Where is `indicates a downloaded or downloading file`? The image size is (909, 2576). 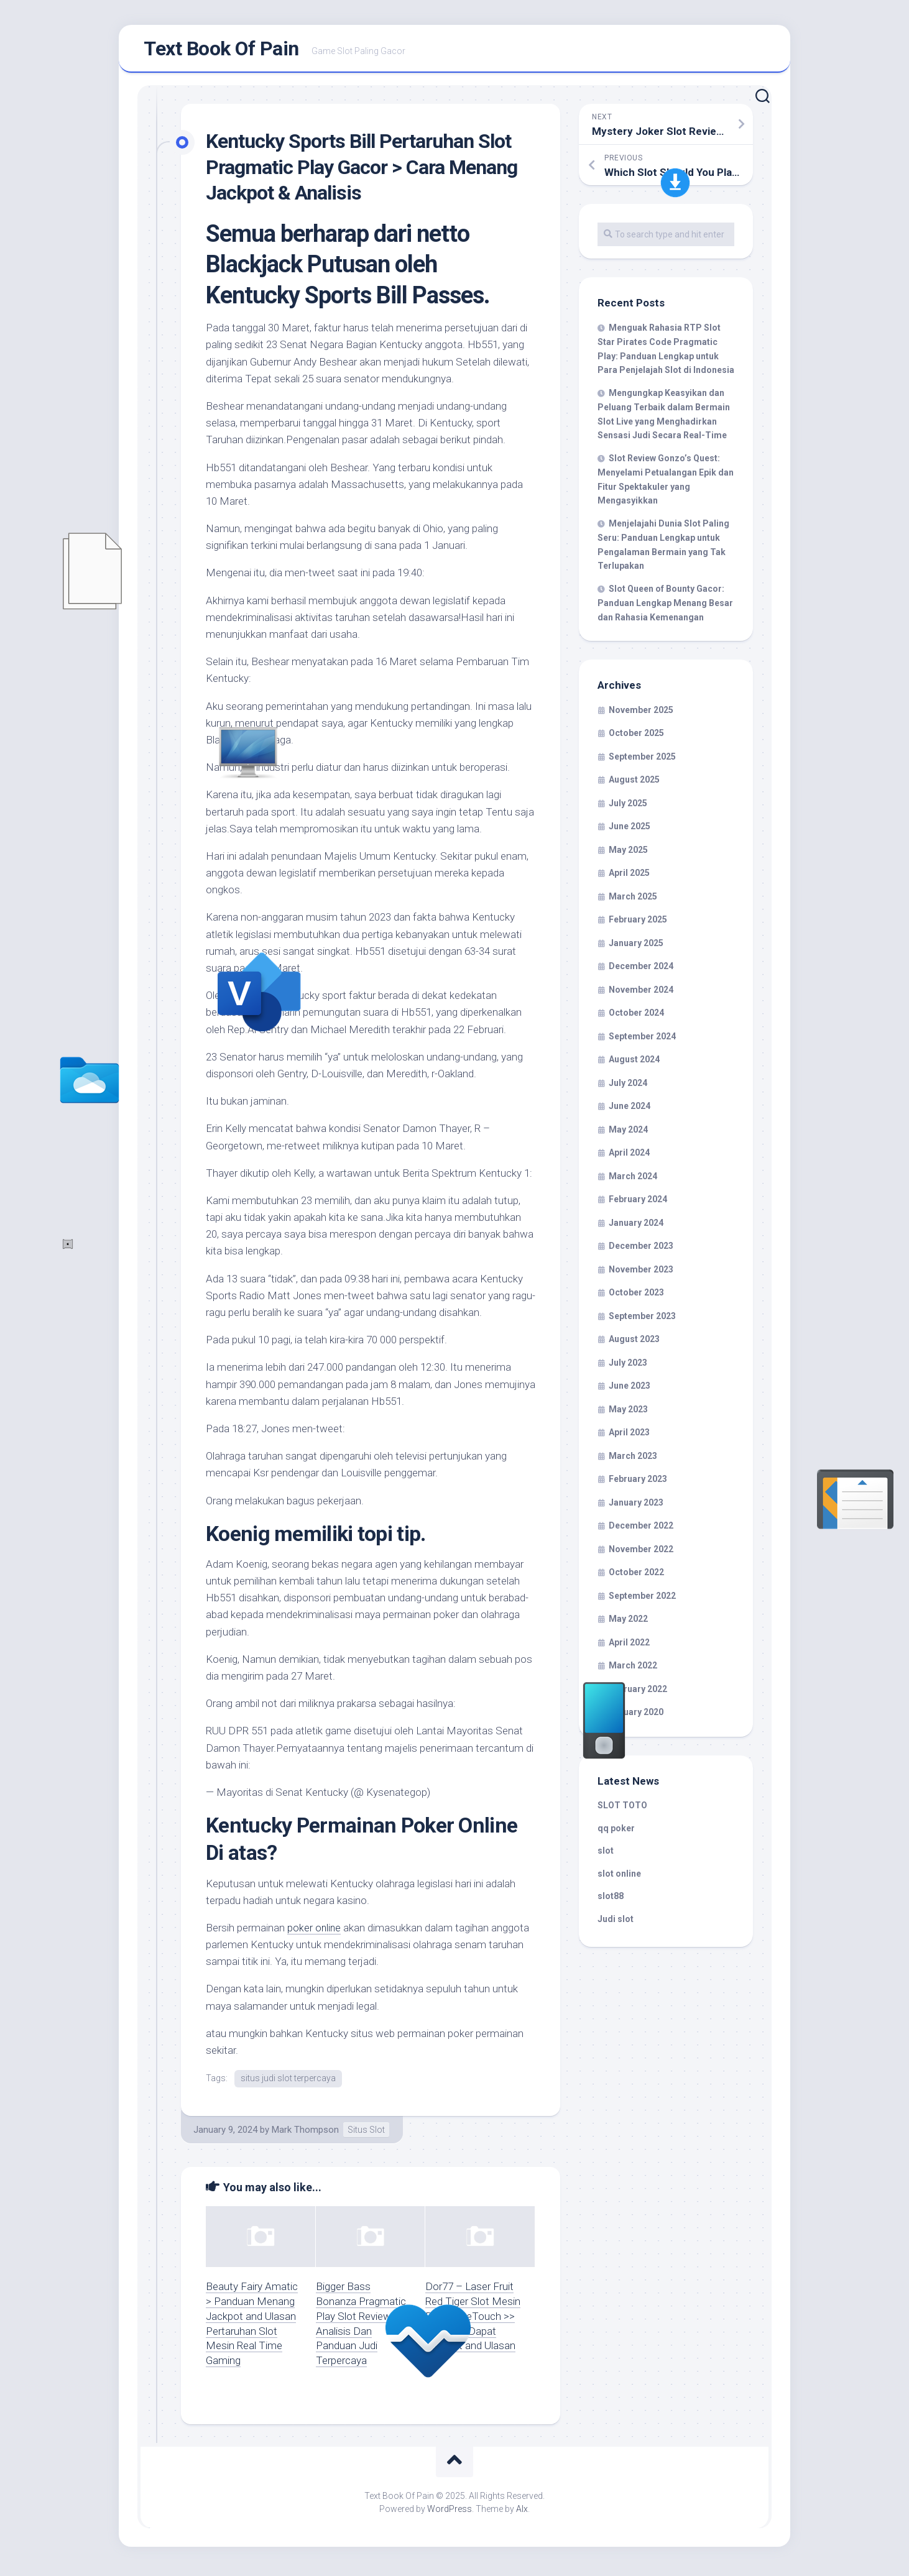 indicates a downloaded or downloading file is located at coordinates (675, 183).